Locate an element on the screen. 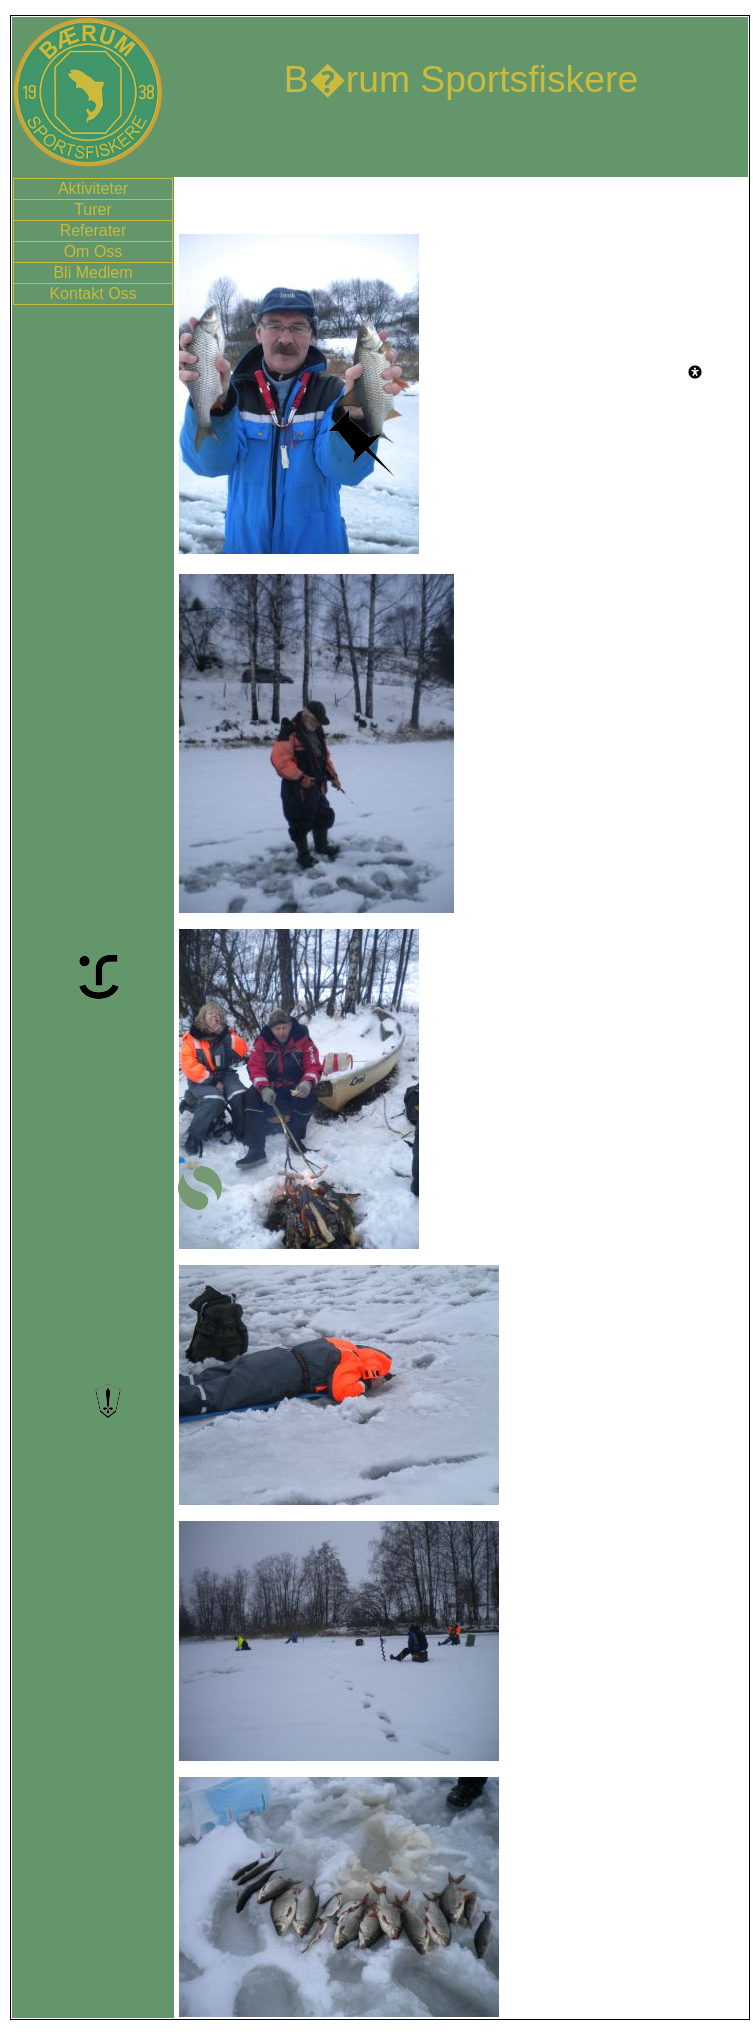  visit pinboard bookmarking service is located at coordinates (361, 443).